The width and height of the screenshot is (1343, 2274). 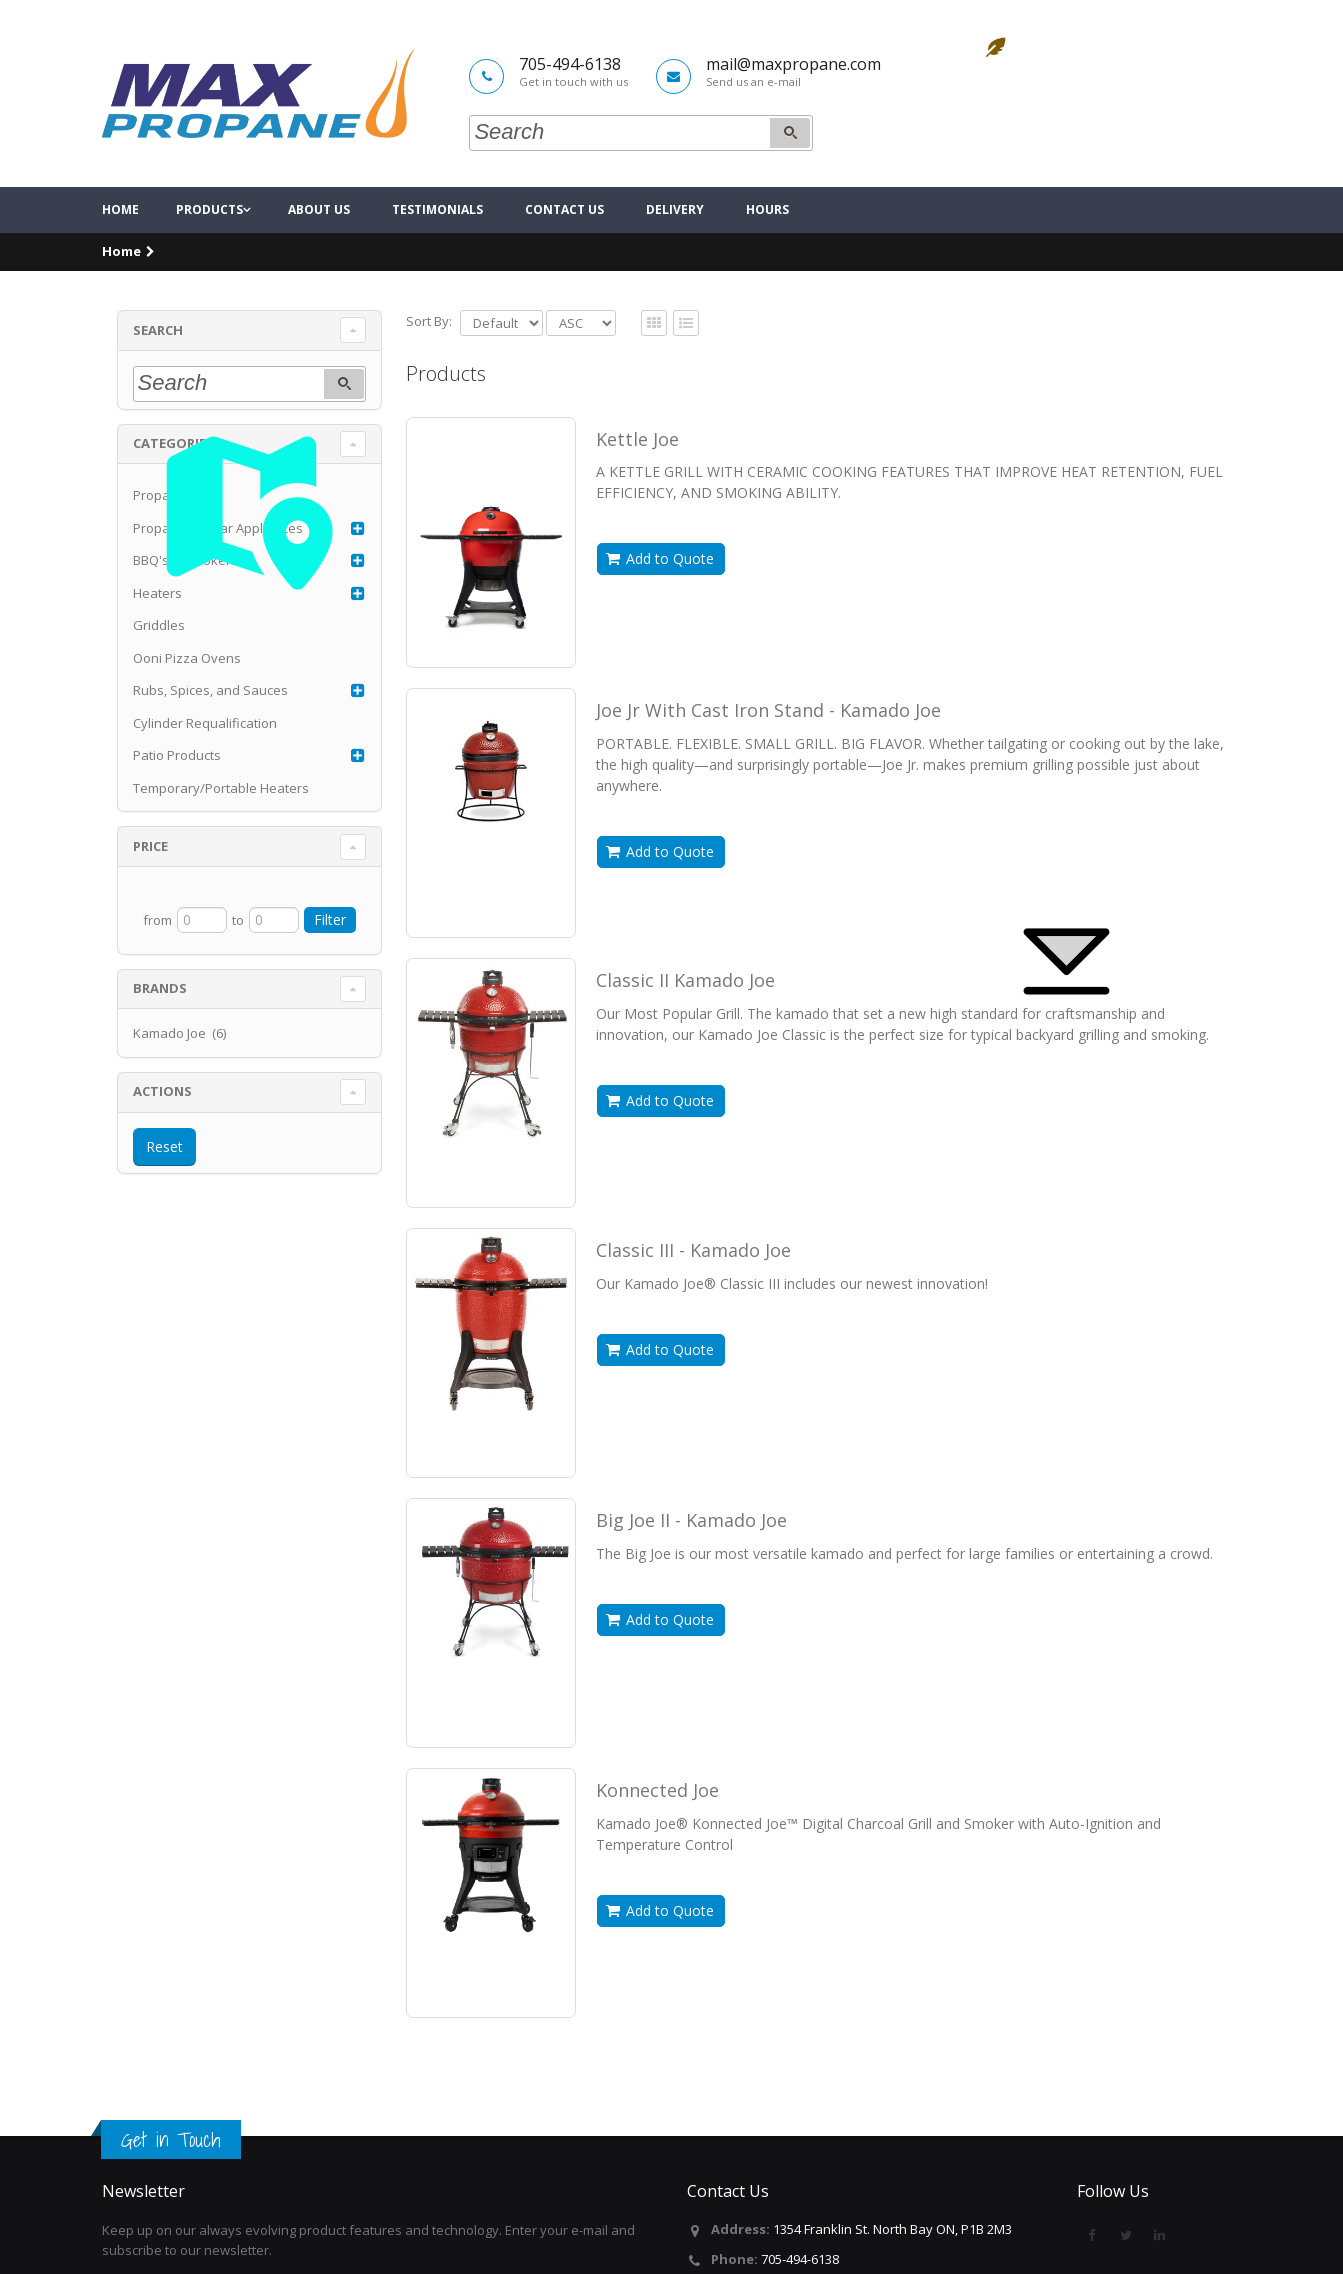 What do you see at coordinates (995, 47) in the screenshot?
I see `compose a new message or note` at bounding box center [995, 47].